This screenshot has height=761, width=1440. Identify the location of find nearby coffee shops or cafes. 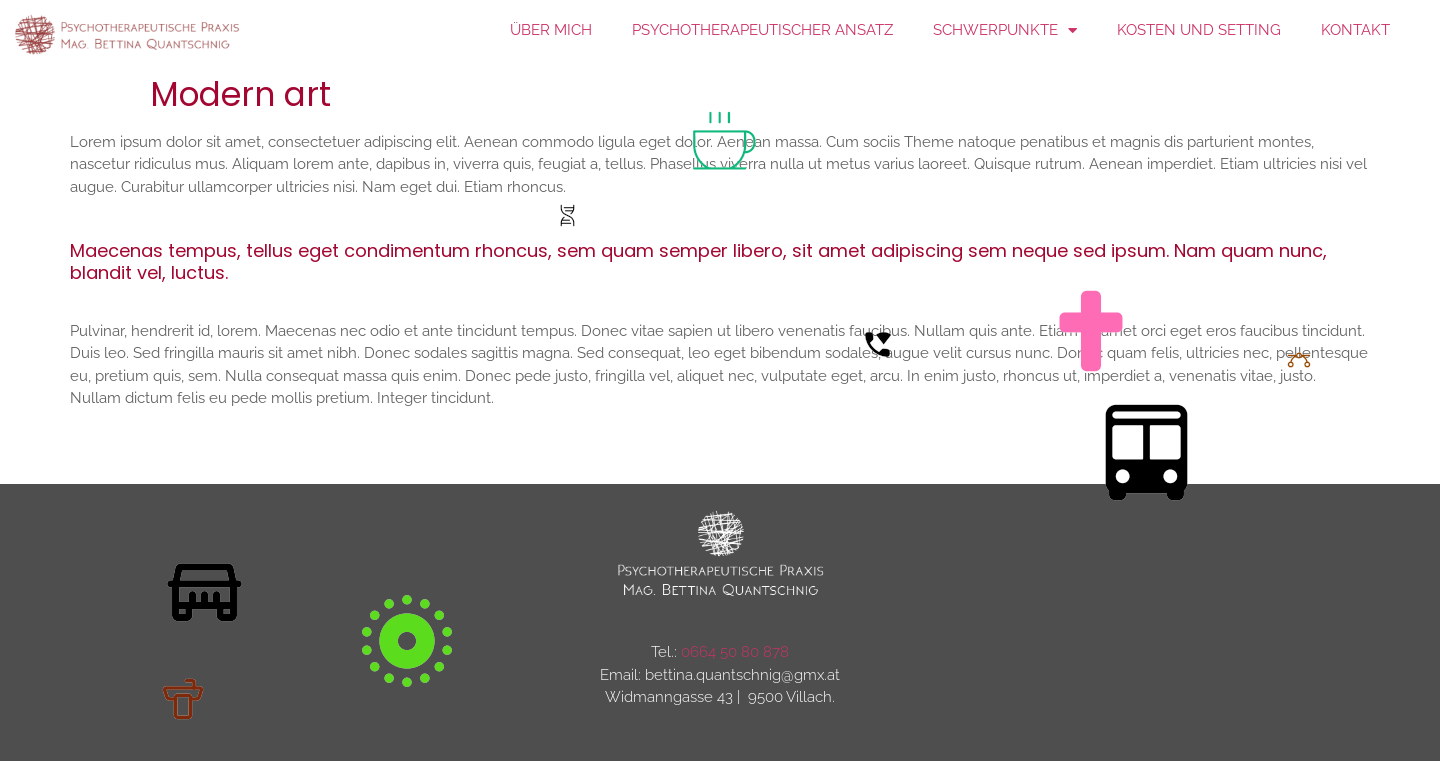
(722, 143).